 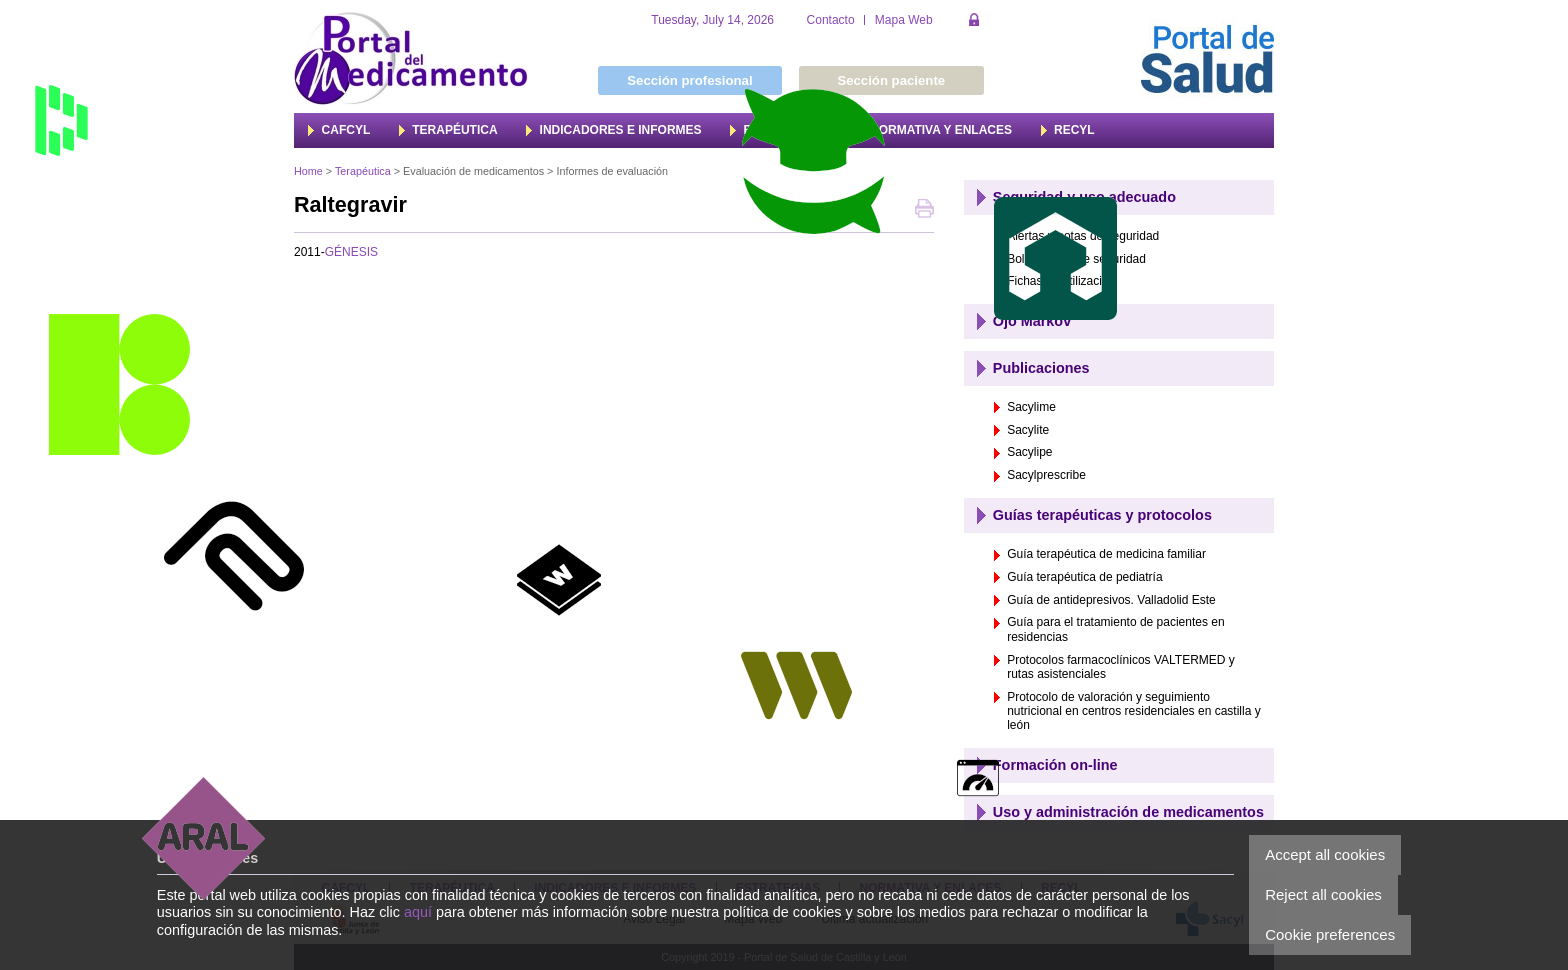 What do you see at coordinates (559, 580) in the screenshot?
I see `open wappalyzer browser extension` at bounding box center [559, 580].